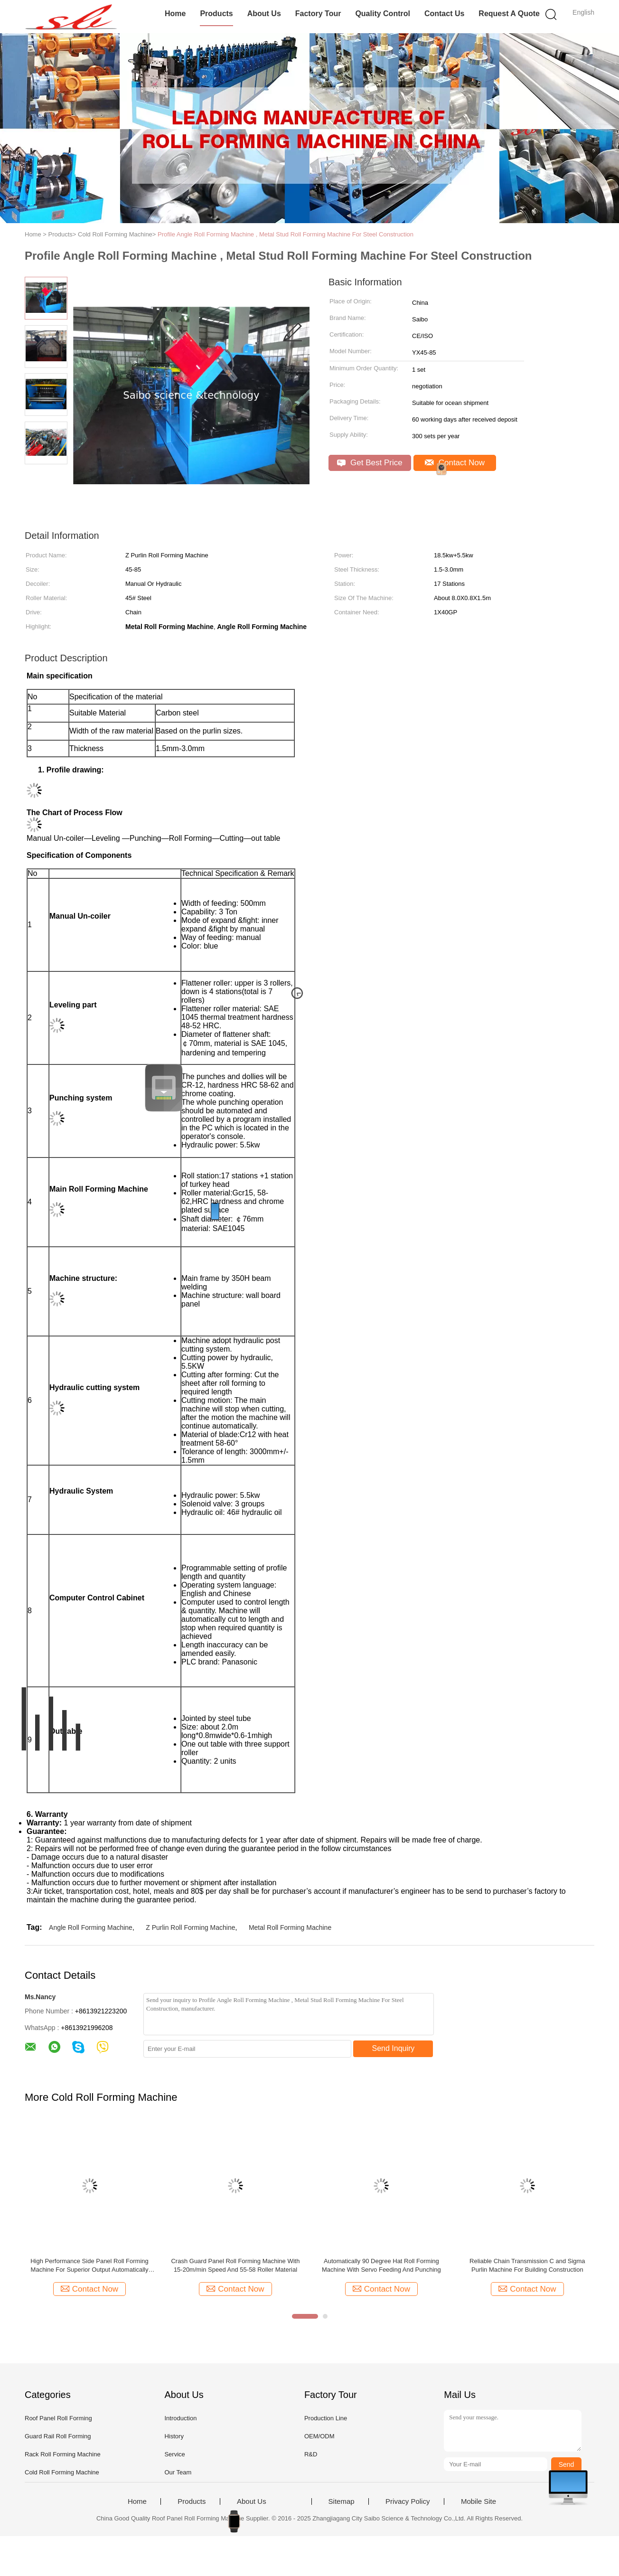 The image size is (619, 2576). Describe the element at coordinates (164, 1088) in the screenshot. I see `game boy advance ROM file` at that location.